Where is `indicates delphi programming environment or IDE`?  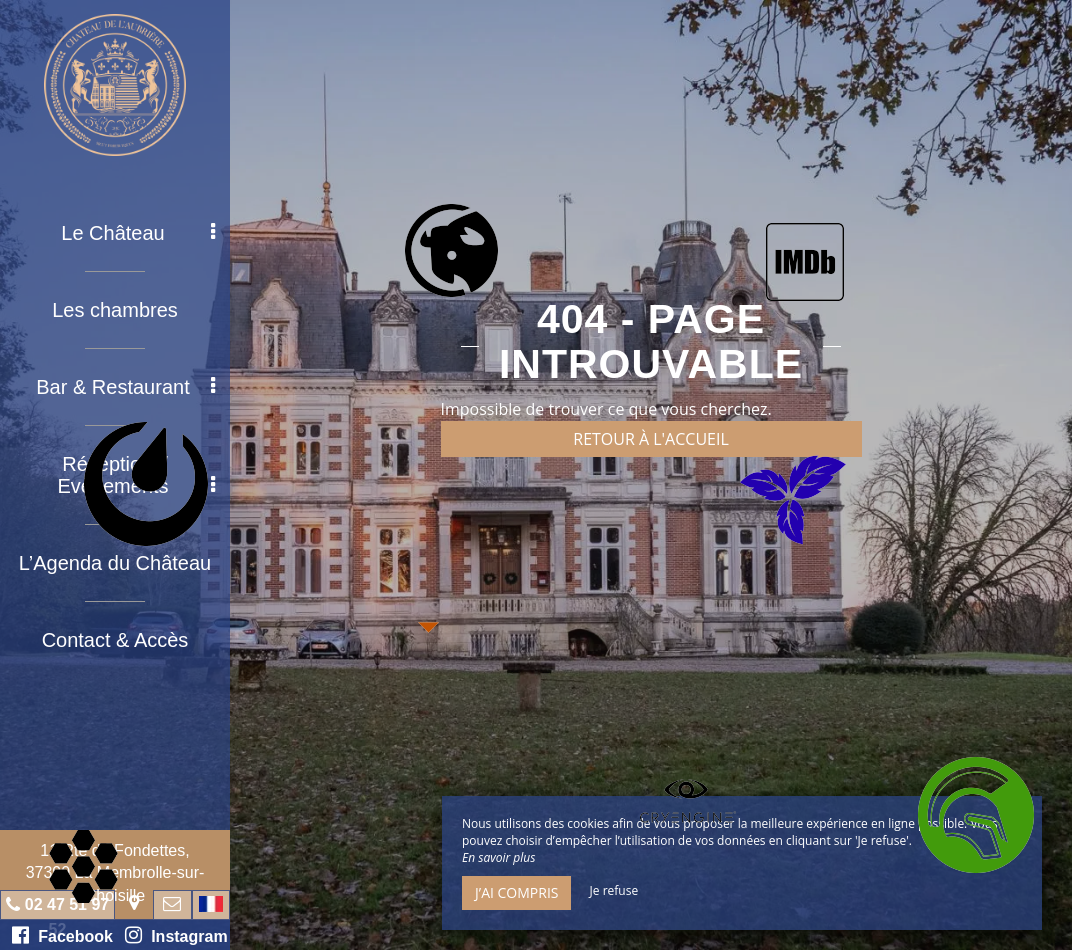
indicates delphi programming environment or IDE is located at coordinates (976, 815).